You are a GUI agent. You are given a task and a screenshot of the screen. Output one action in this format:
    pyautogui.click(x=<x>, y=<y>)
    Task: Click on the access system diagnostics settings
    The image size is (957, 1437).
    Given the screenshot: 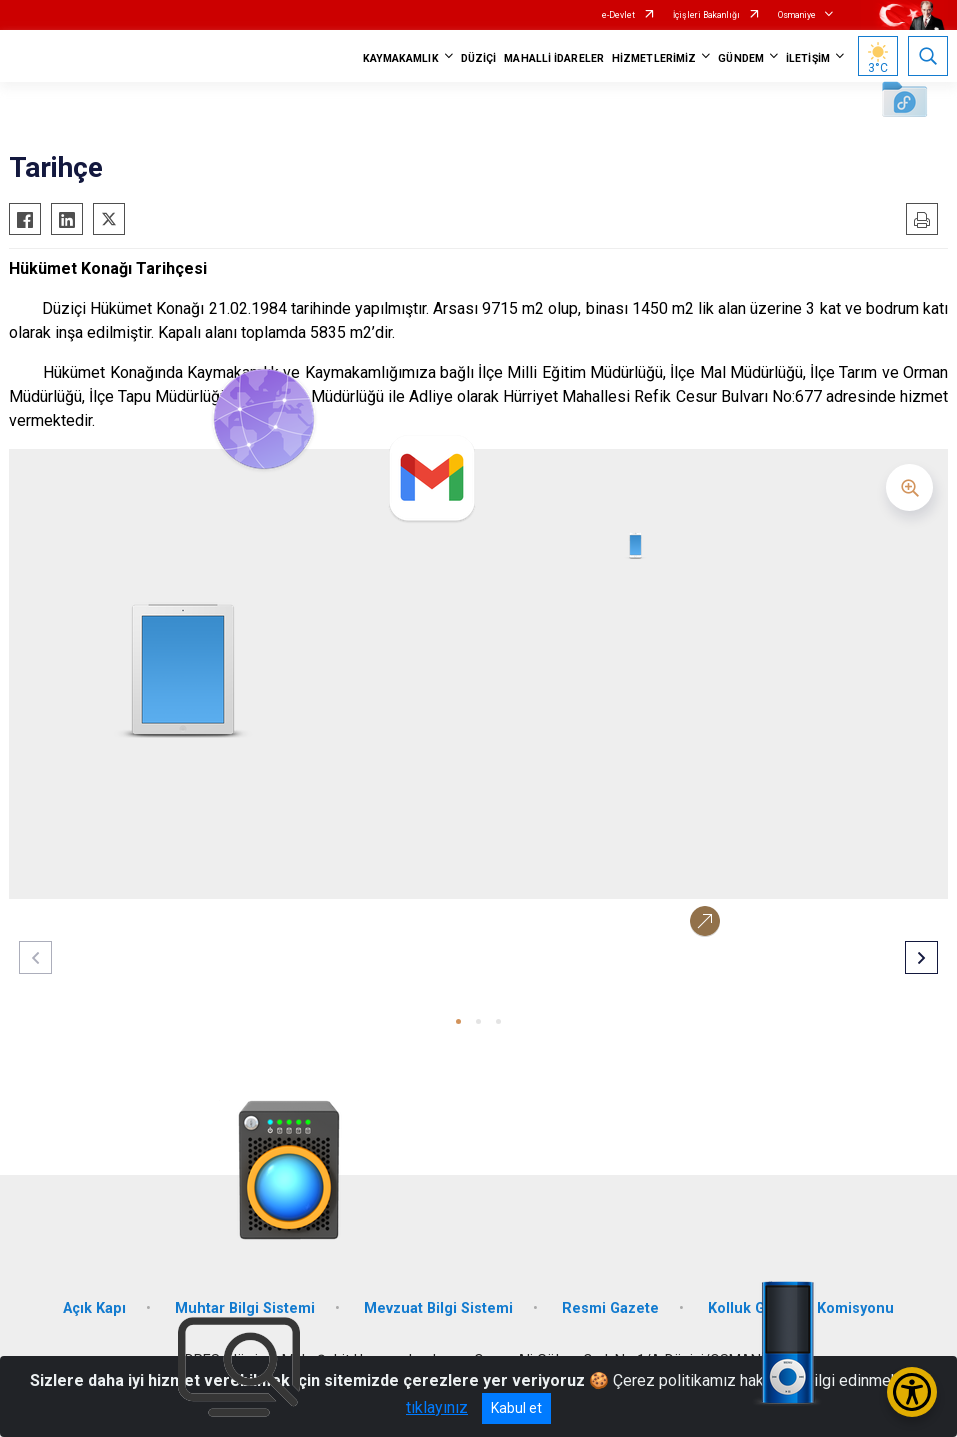 What is the action you would take?
    pyautogui.click(x=239, y=1363)
    